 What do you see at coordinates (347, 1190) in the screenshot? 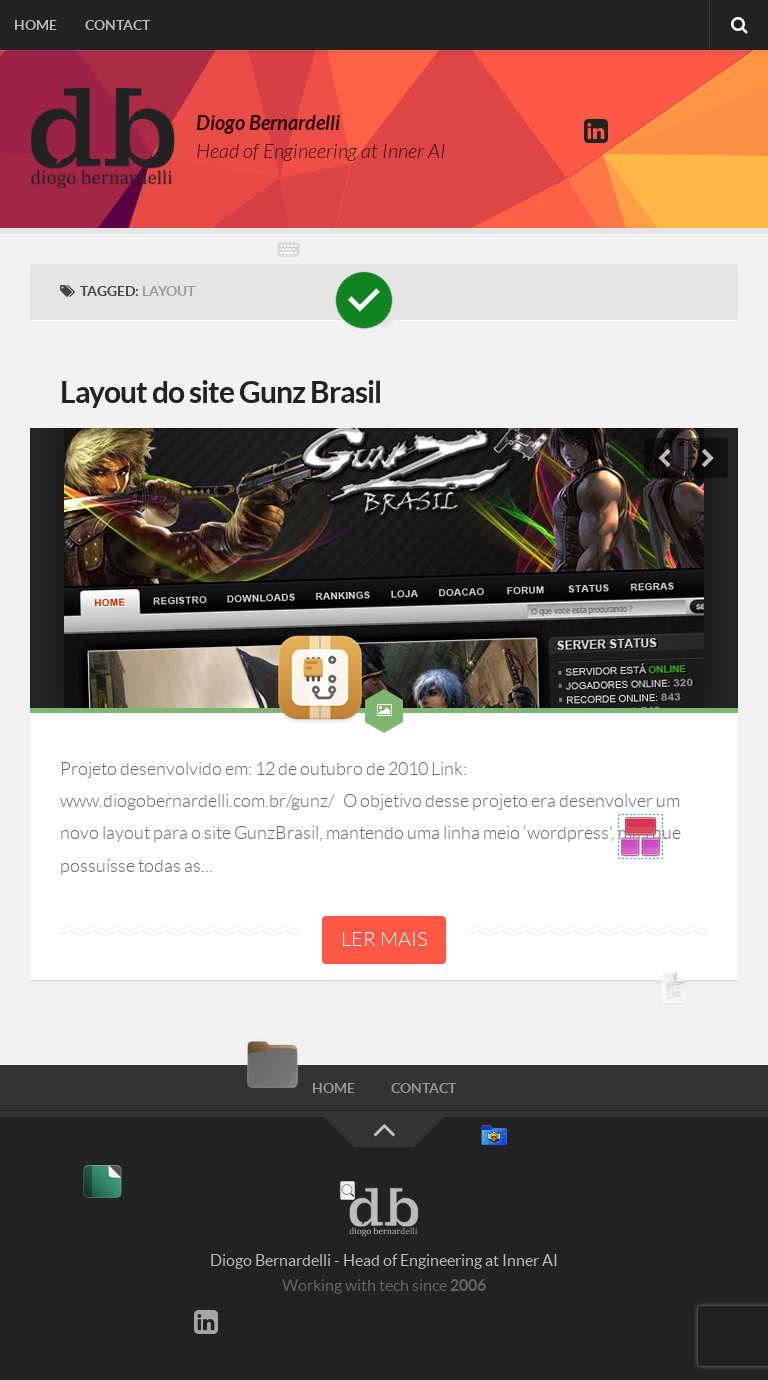
I see `open the log viewer application` at bounding box center [347, 1190].